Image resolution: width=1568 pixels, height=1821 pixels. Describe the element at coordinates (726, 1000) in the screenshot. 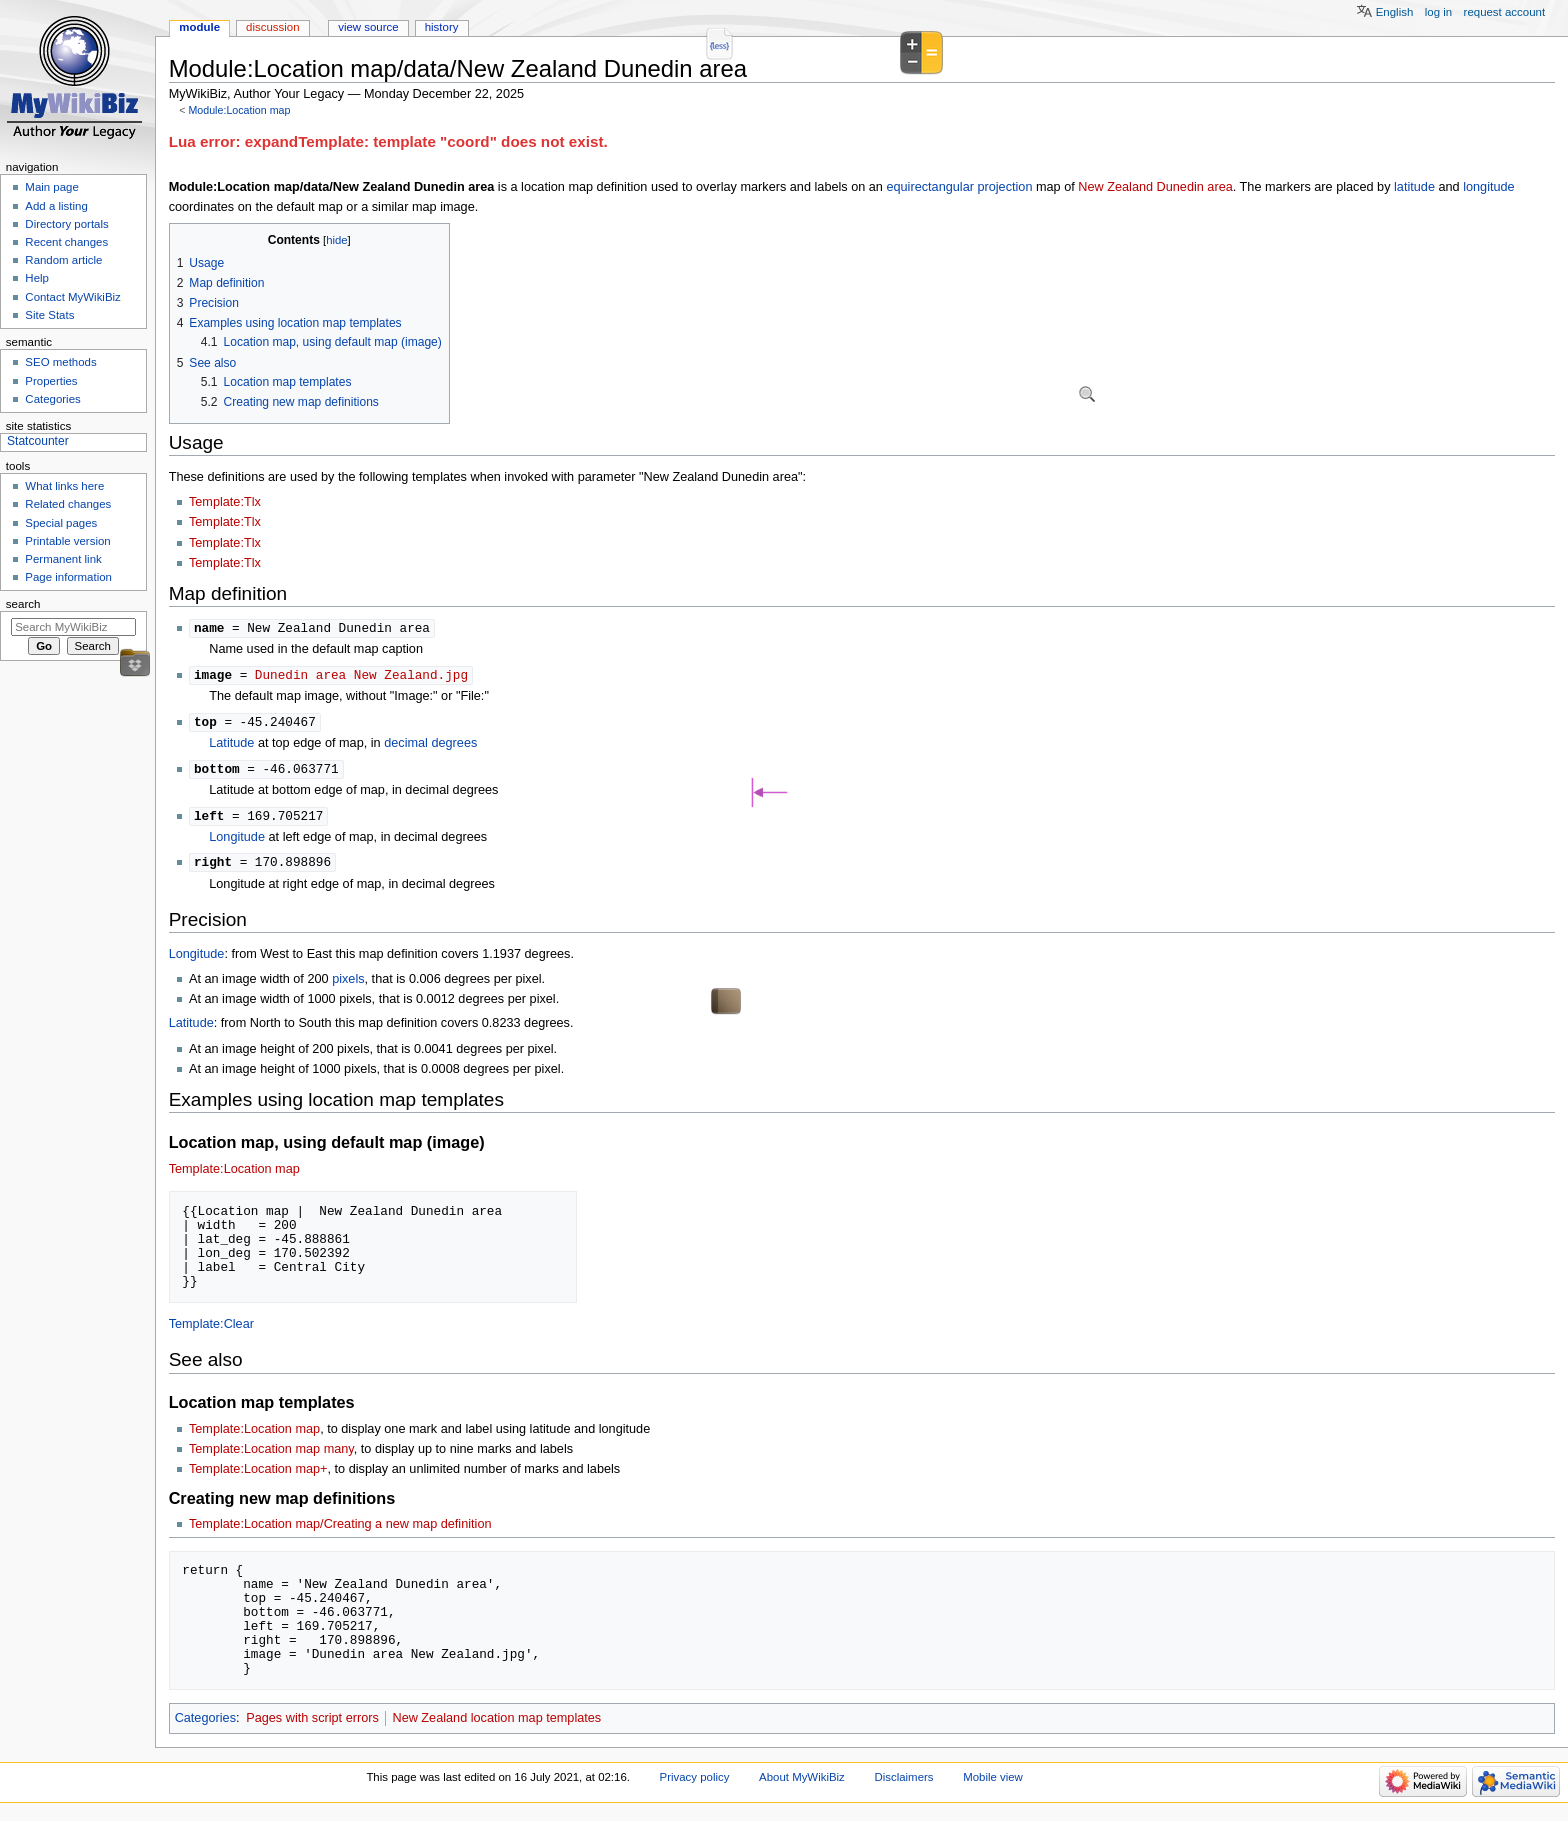

I see `access desktop folder or files` at that location.